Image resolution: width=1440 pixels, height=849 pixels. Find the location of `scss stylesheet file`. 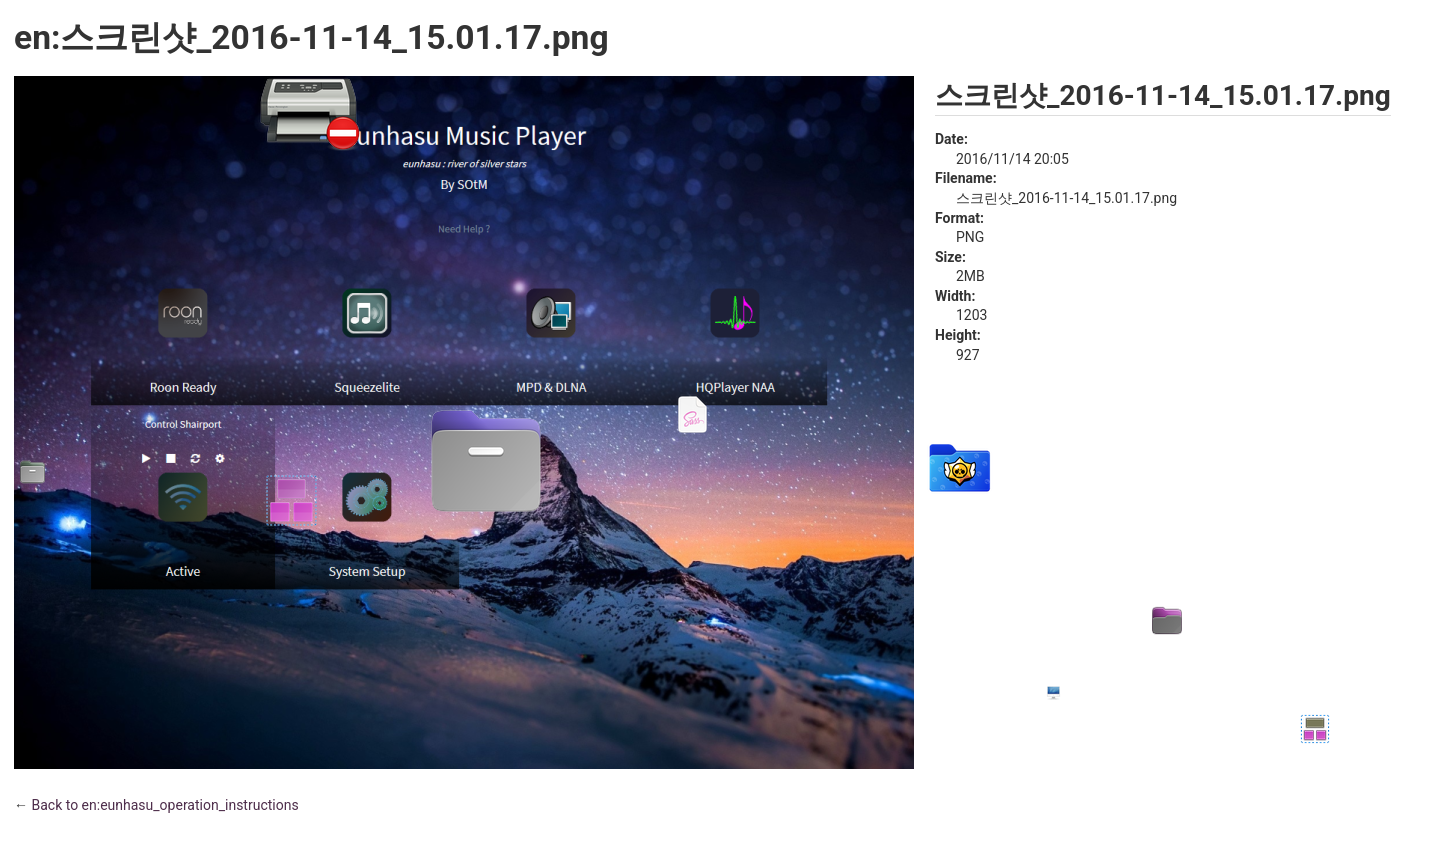

scss stylesheet file is located at coordinates (692, 414).